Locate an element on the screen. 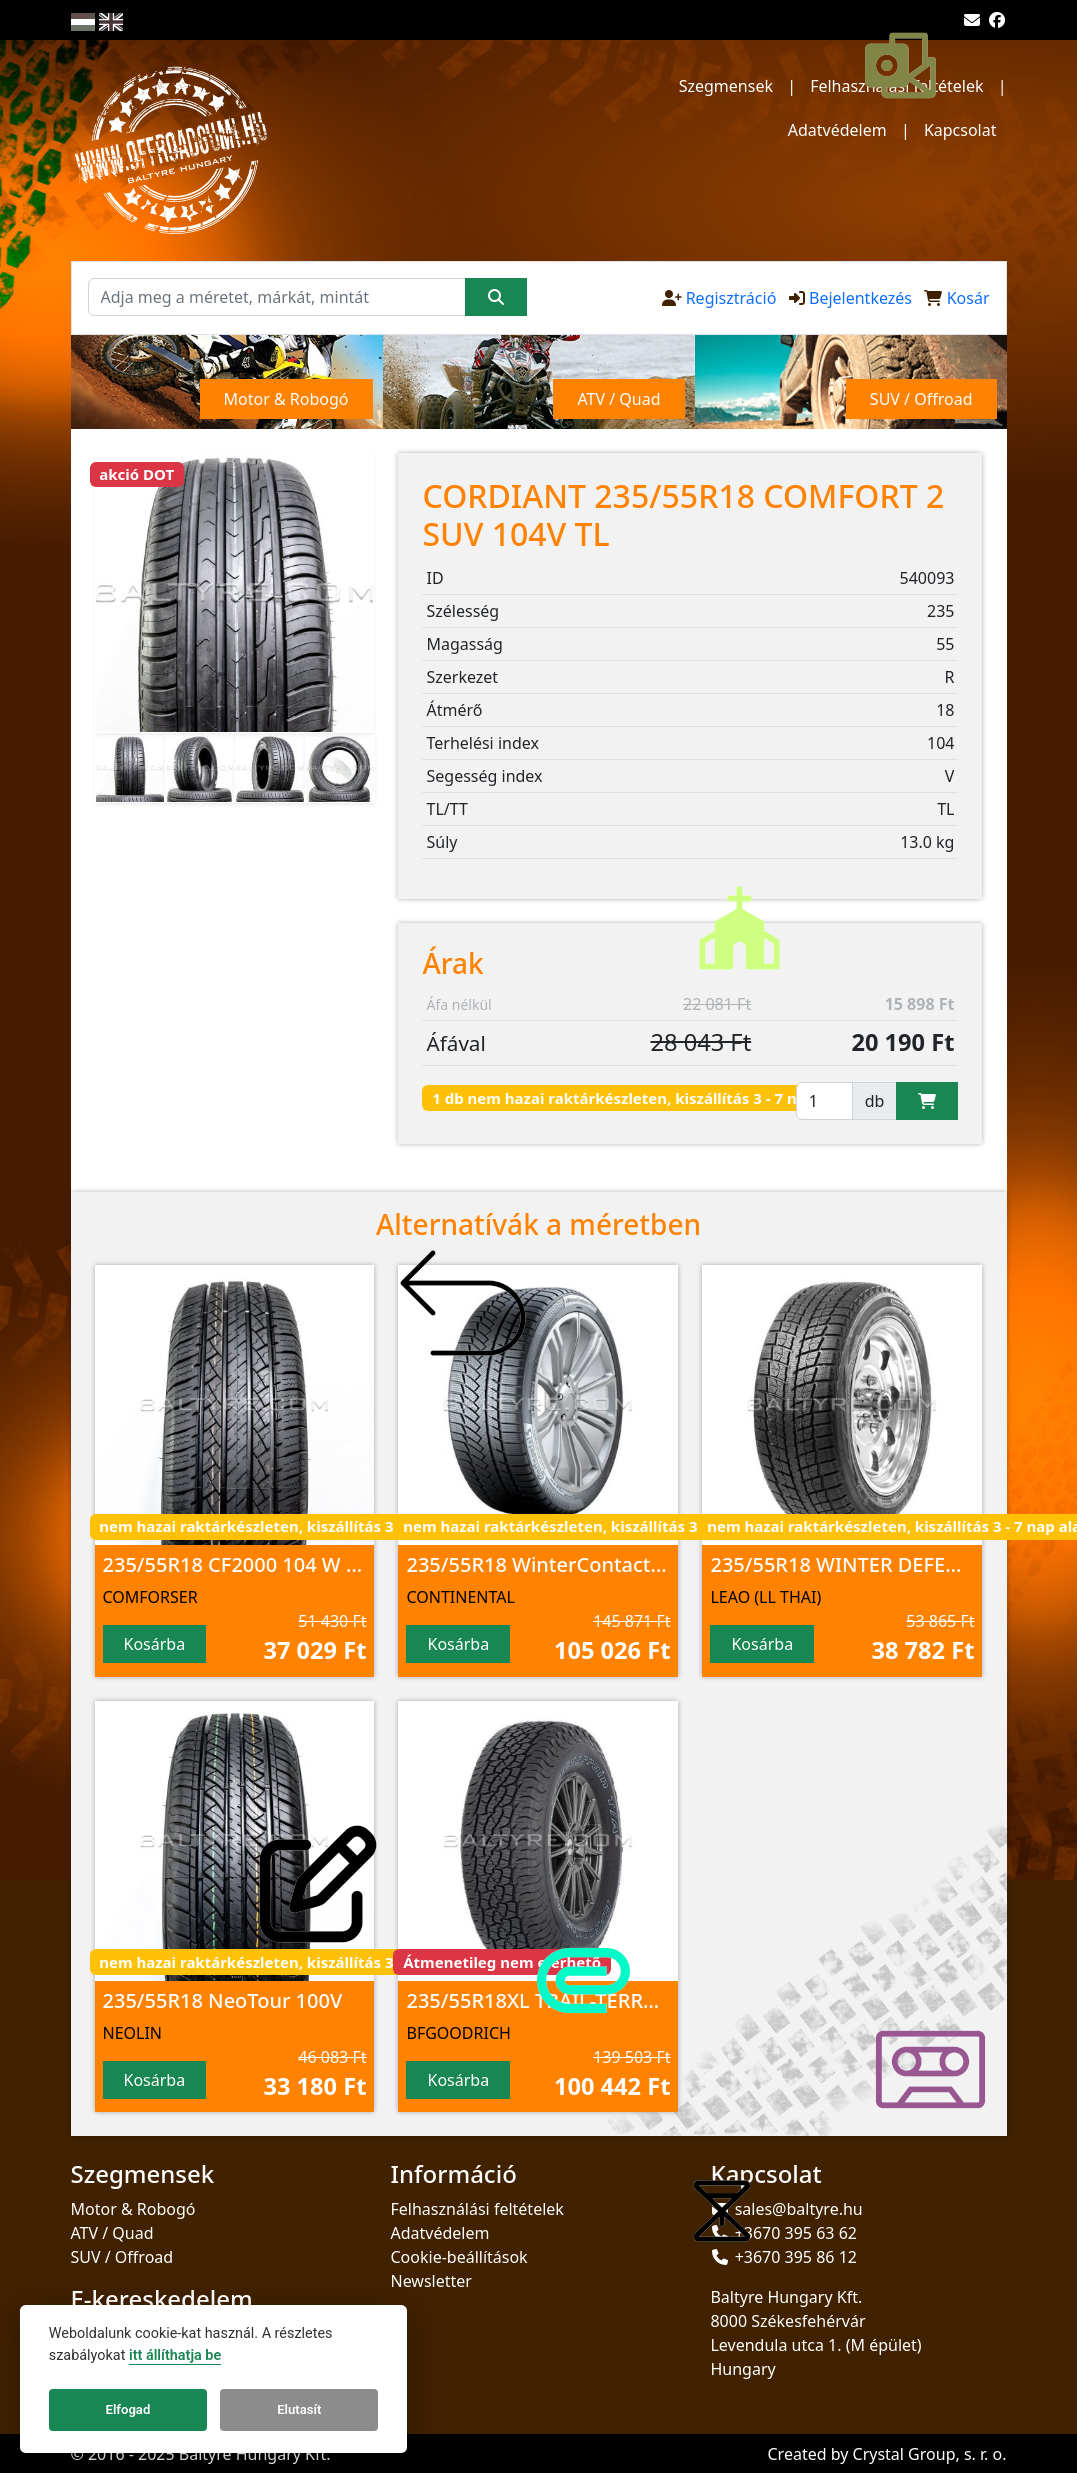 This screenshot has width=1077, height=2473. indicates a task or process in progress is located at coordinates (722, 2211).